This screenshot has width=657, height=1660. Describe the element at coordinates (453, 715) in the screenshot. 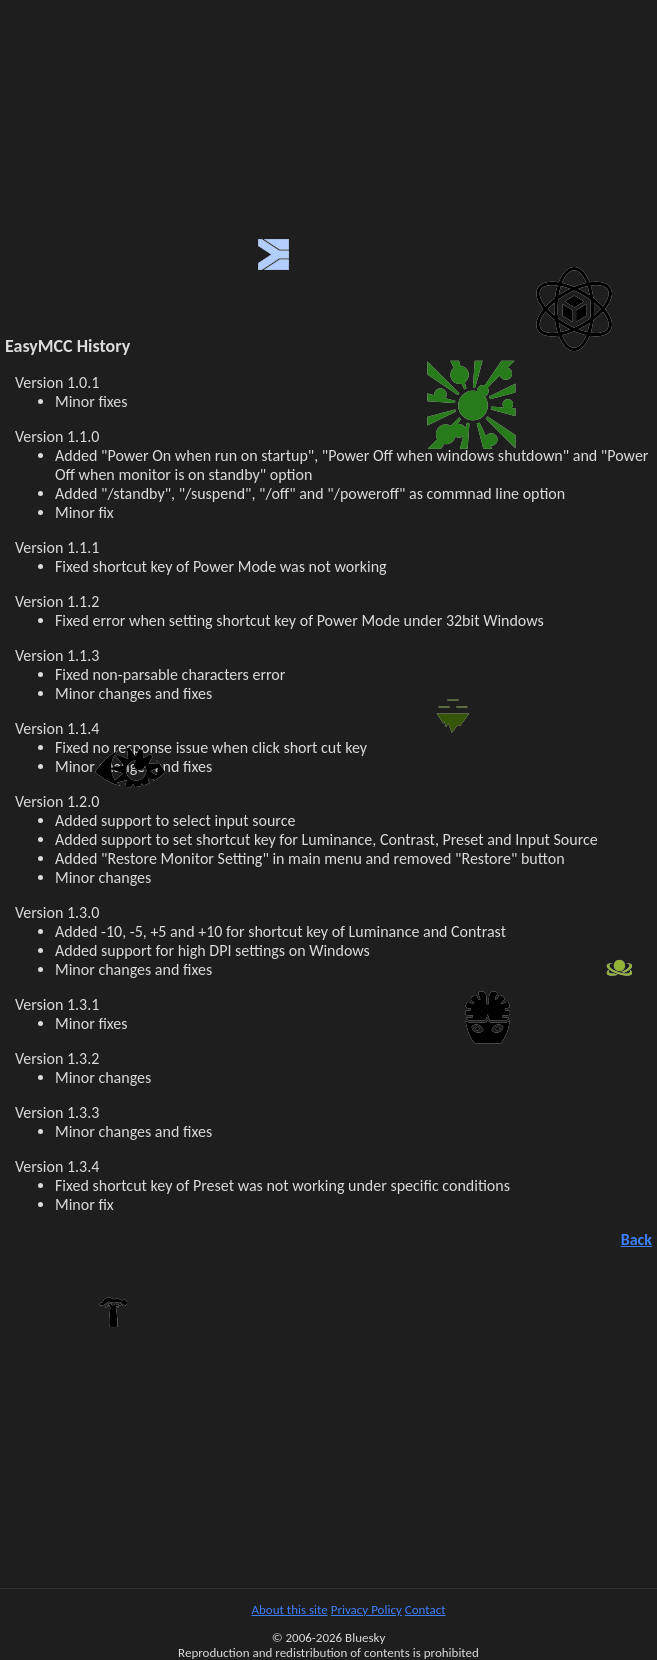

I see `access platformer game level` at that location.